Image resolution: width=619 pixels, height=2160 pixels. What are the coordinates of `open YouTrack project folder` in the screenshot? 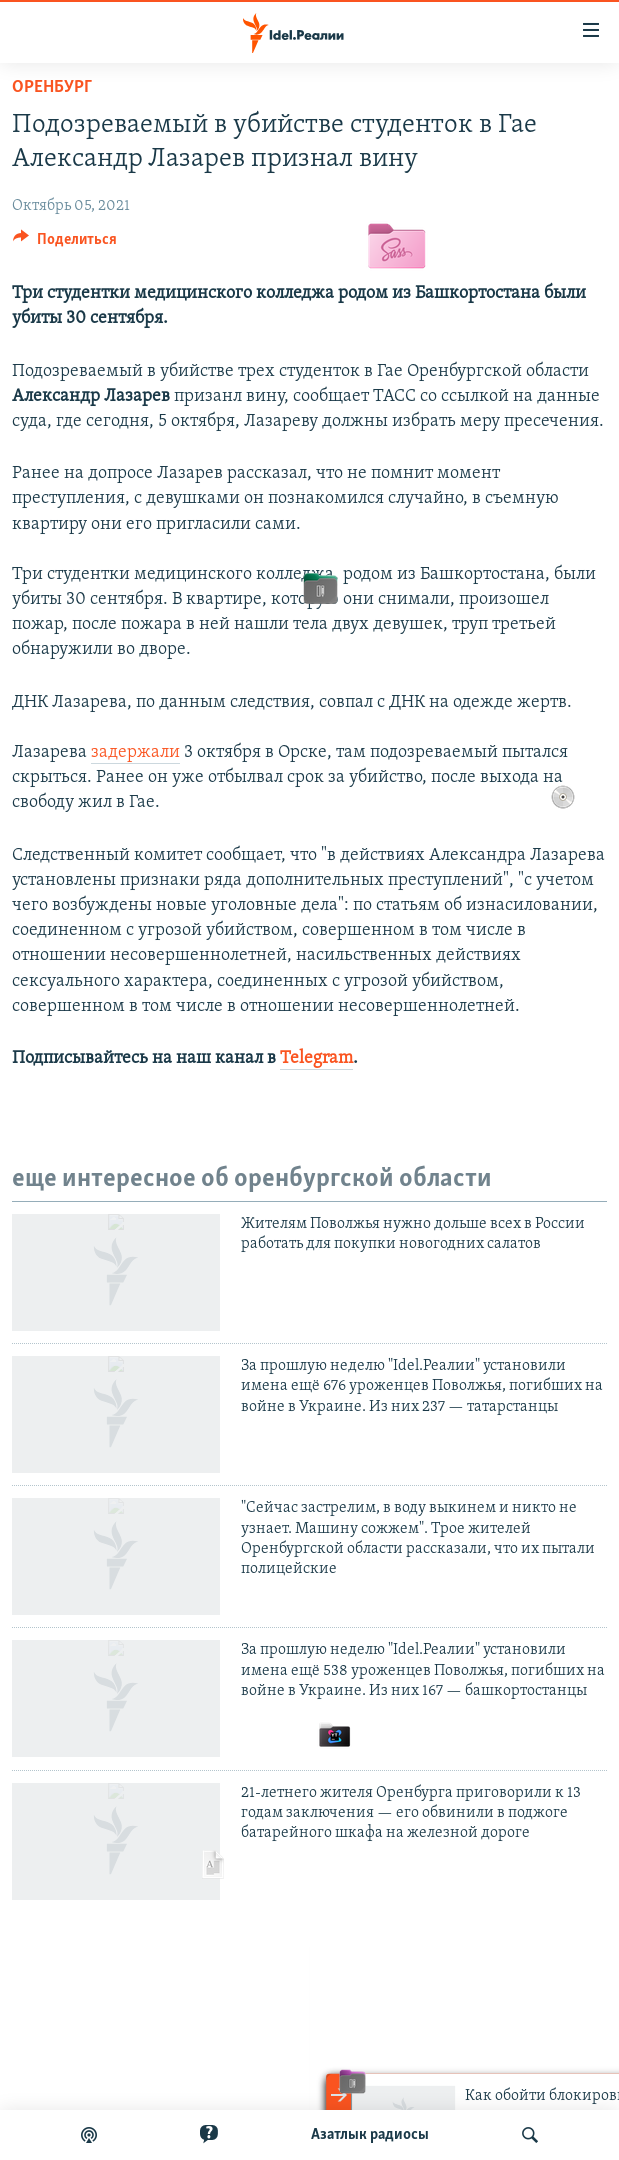 It's located at (334, 1735).